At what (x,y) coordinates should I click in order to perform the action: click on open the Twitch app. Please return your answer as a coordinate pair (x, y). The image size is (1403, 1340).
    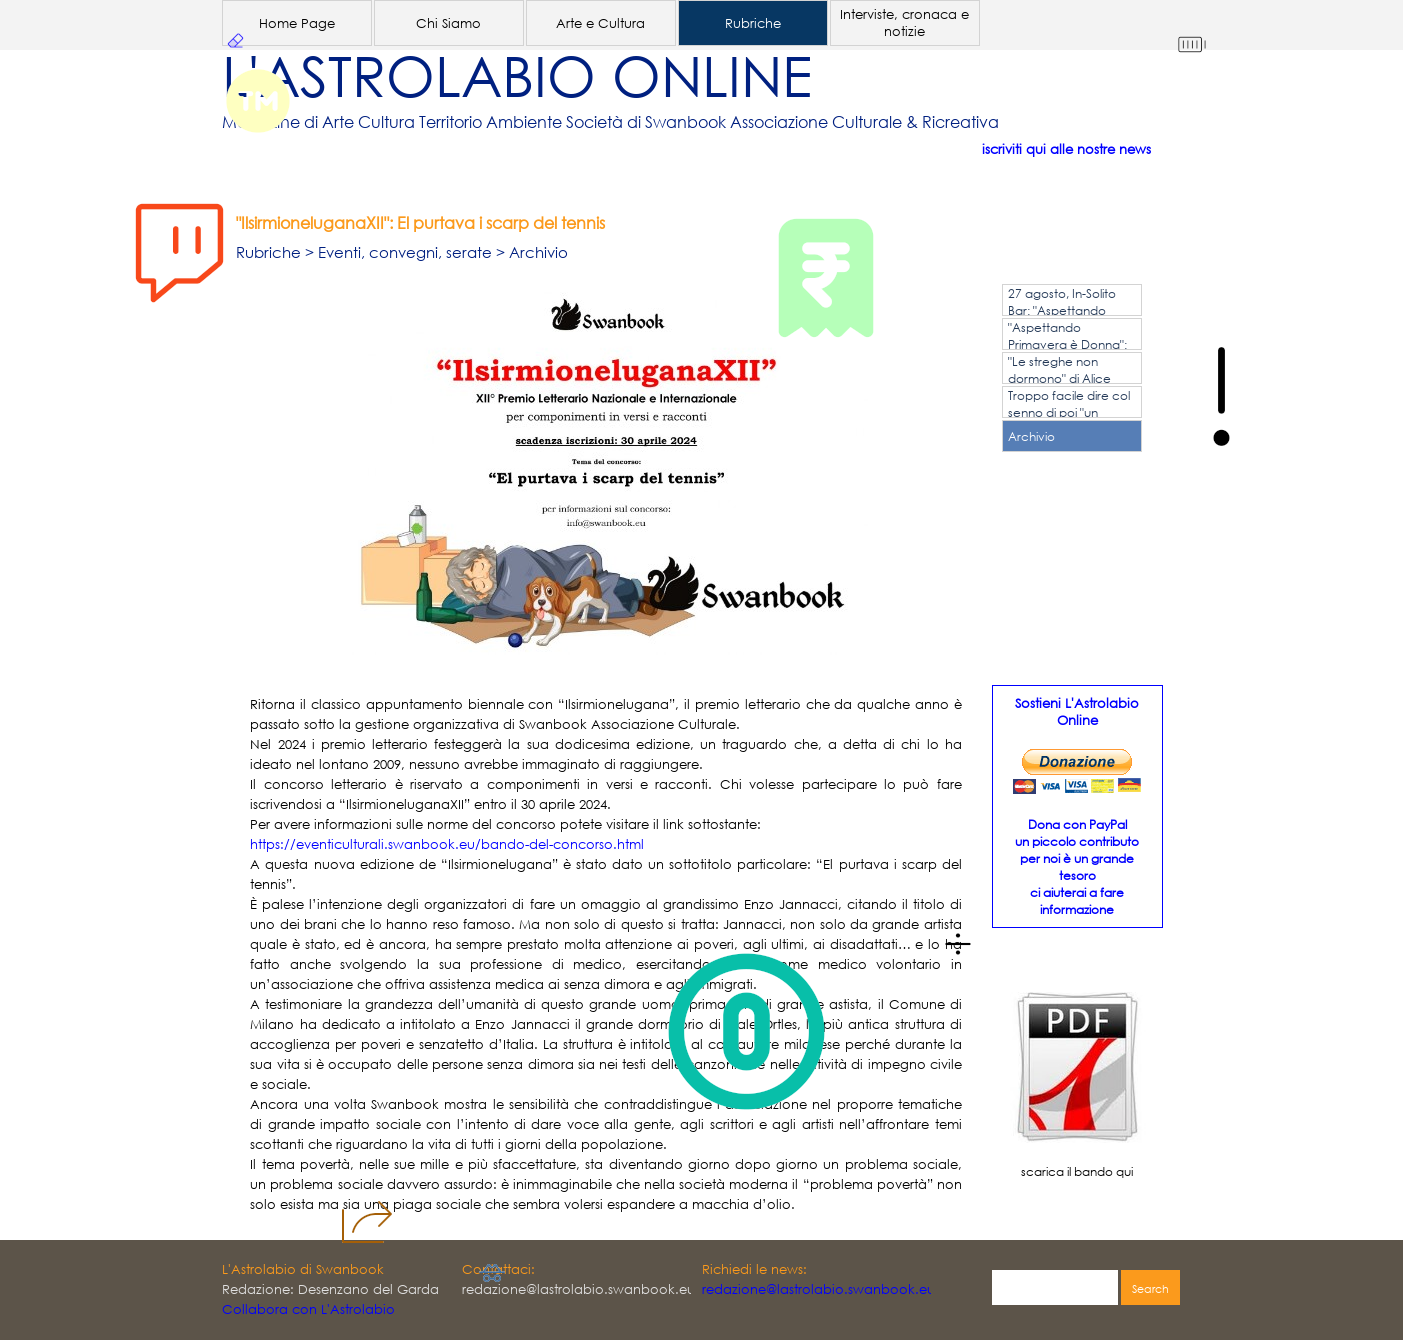
    Looking at the image, I should click on (179, 247).